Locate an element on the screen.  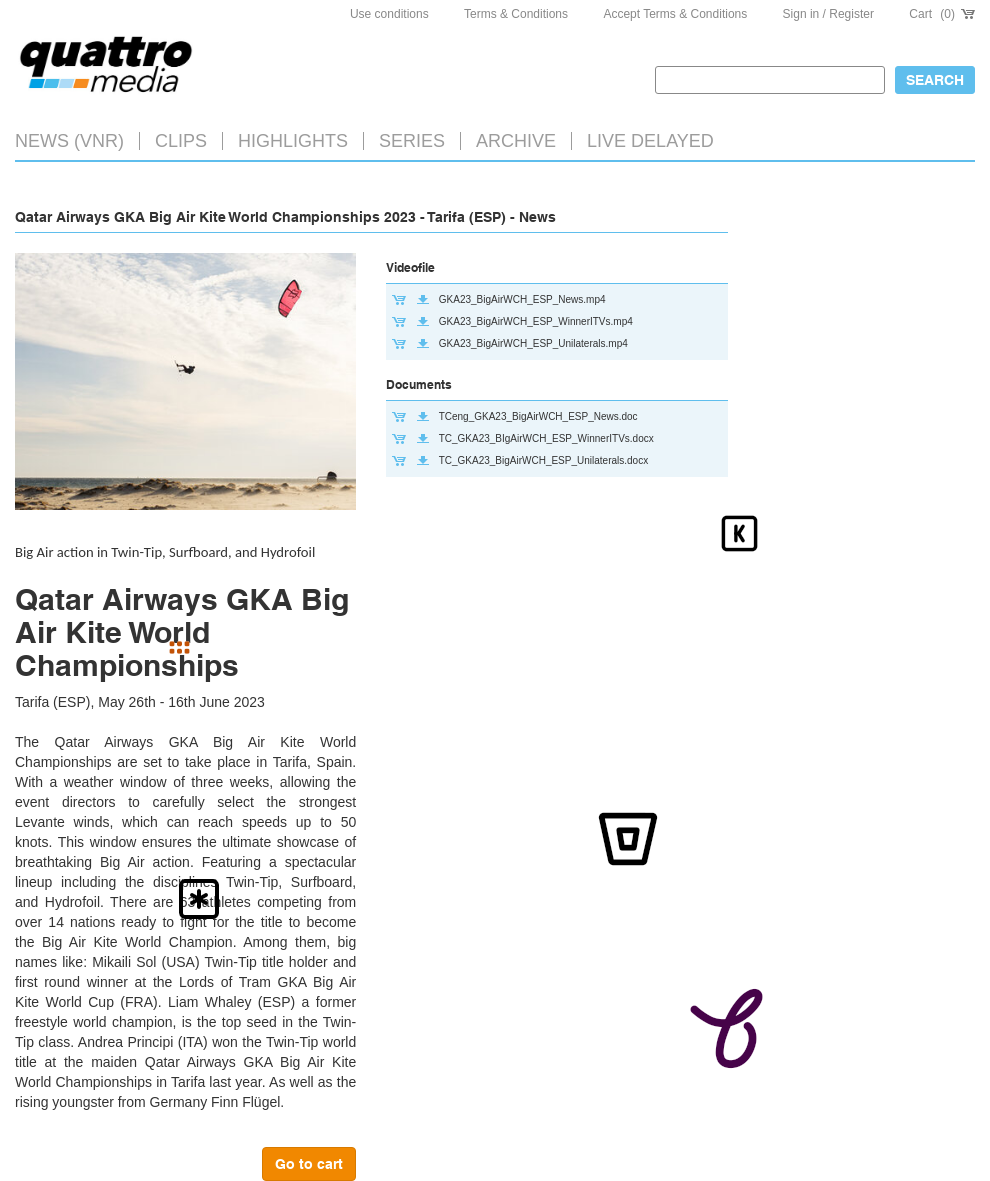
enter a password or PIN field is located at coordinates (199, 899).